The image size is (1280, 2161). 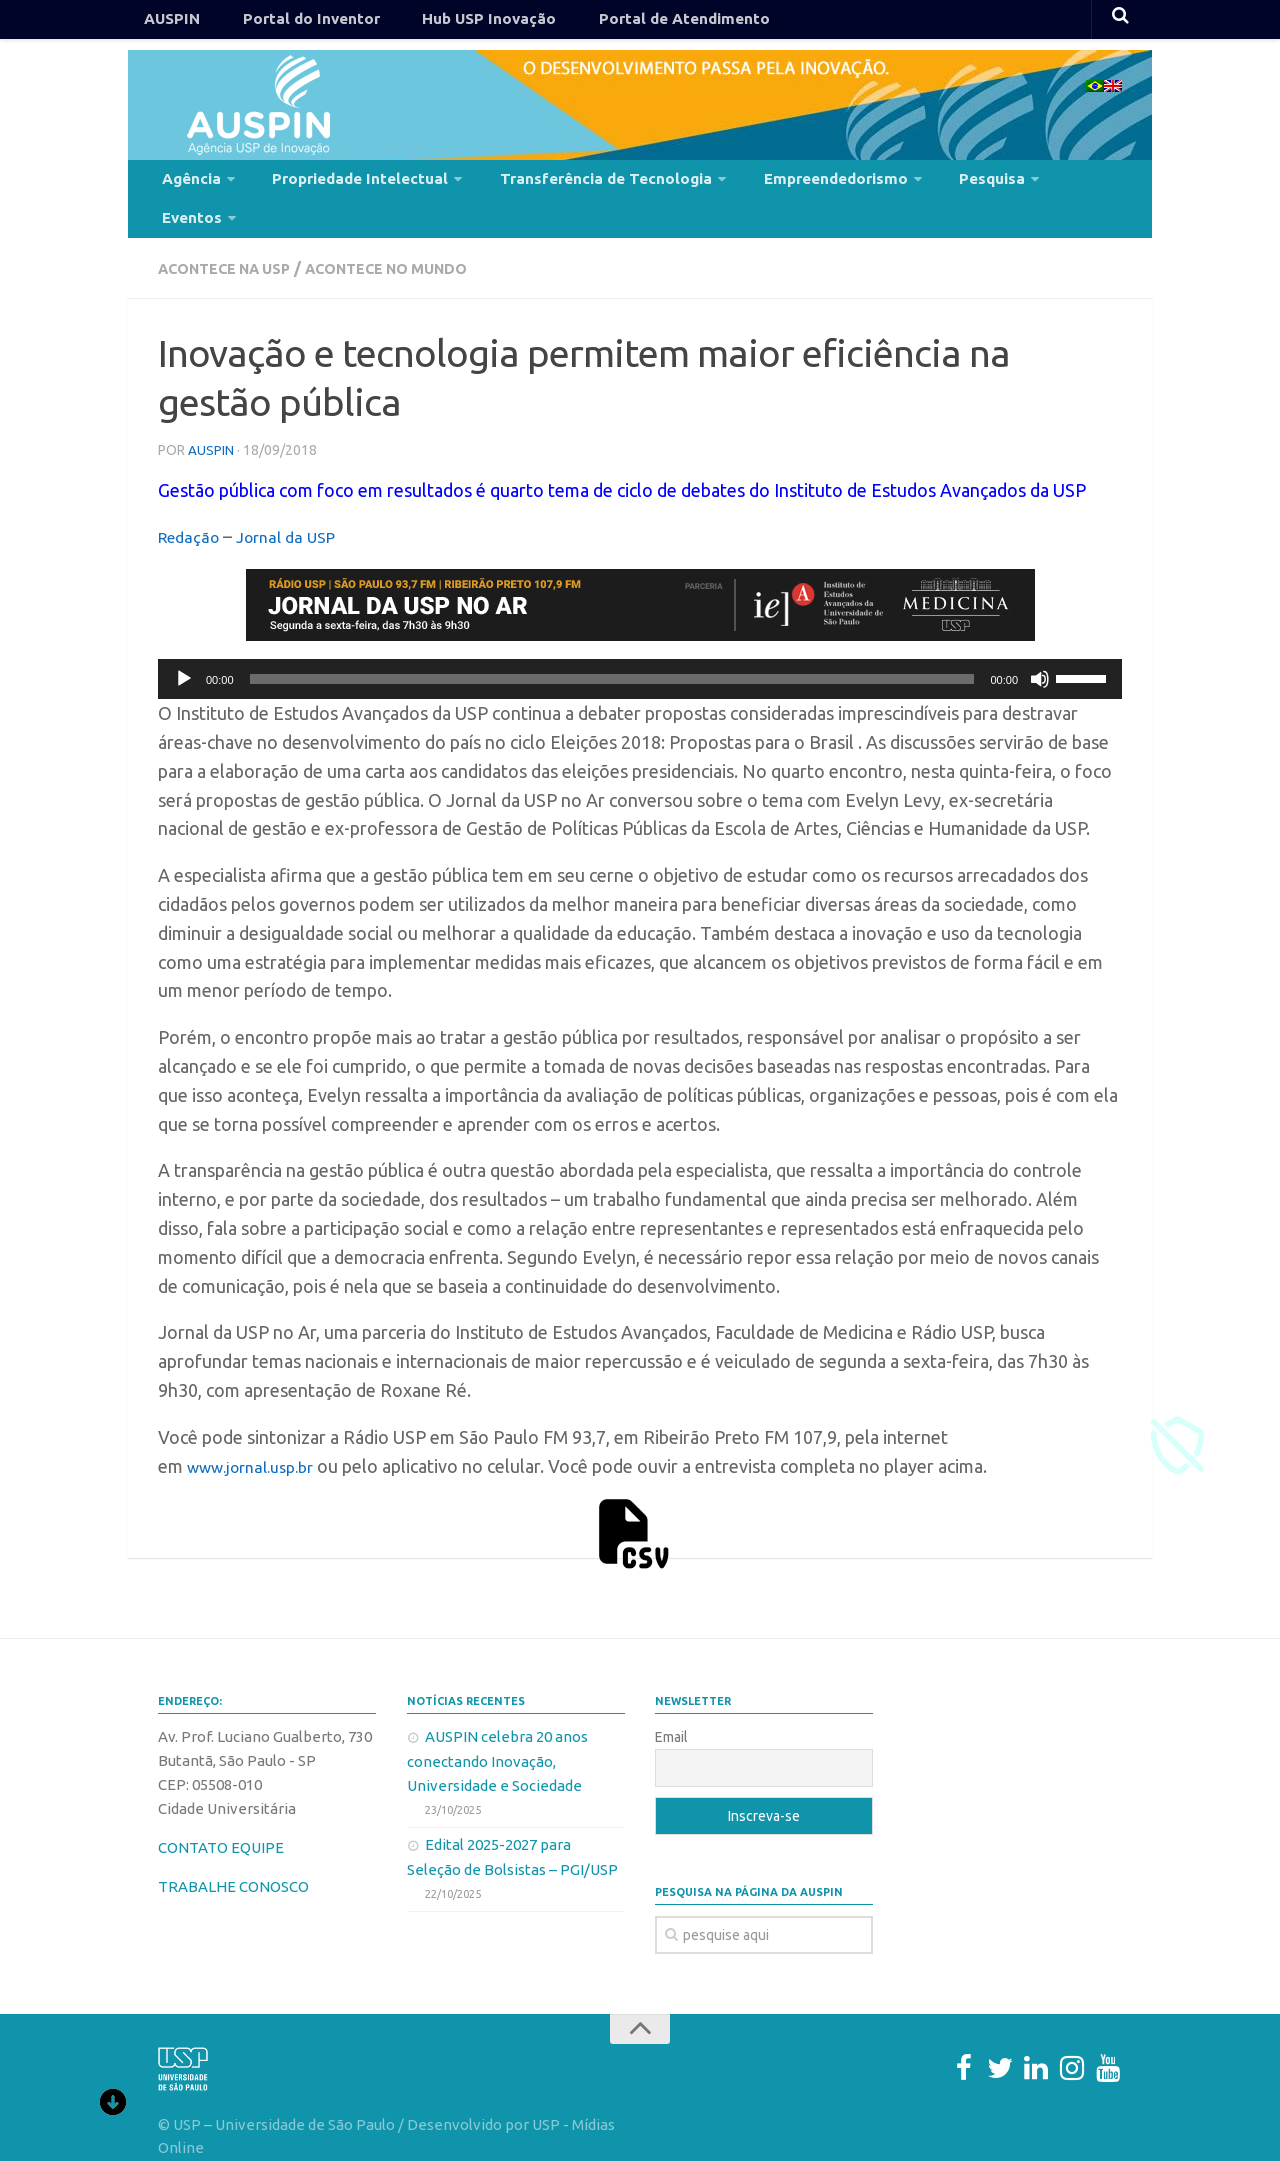 I want to click on disable security protection, so click(x=1177, y=1445).